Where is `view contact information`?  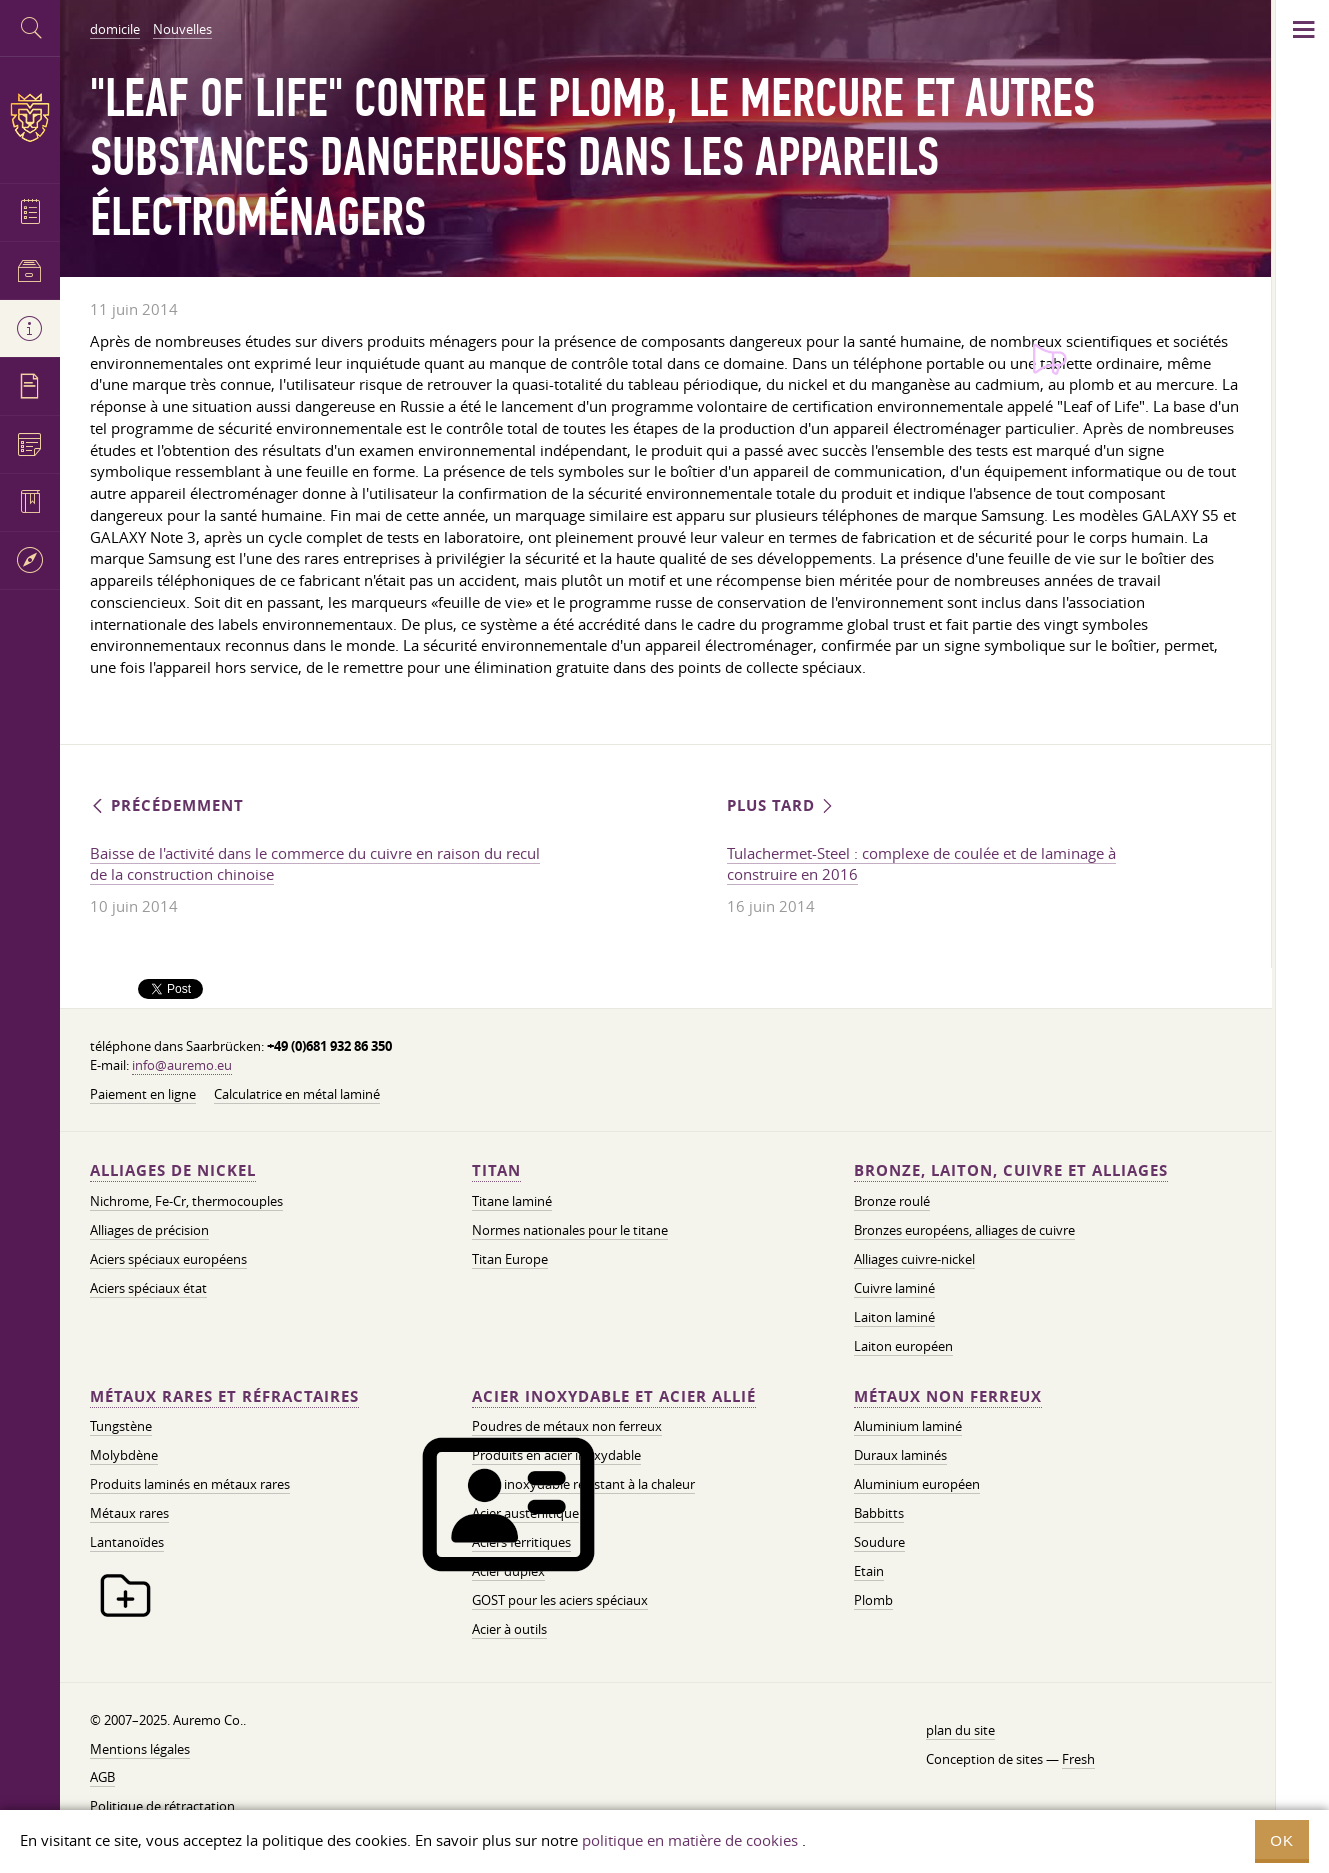
view contact information is located at coordinates (508, 1504).